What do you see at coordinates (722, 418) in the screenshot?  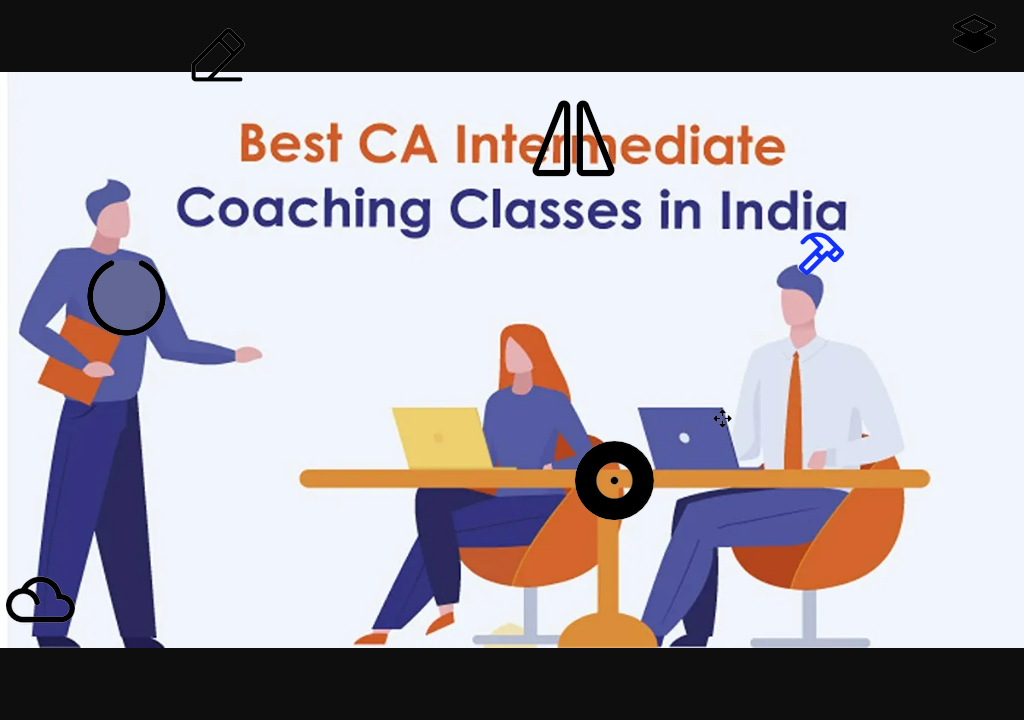 I see `expand content to fullscreen` at bounding box center [722, 418].